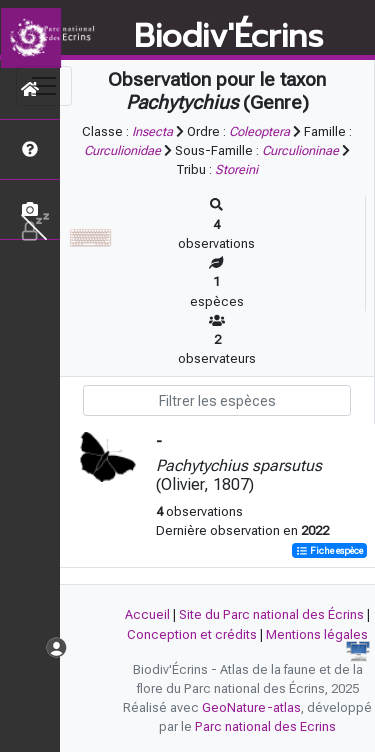 This screenshot has width=375, height=752. What do you see at coordinates (90, 237) in the screenshot?
I see `apple magic keyboard with touch id in orange/pink` at bounding box center [90, 237].